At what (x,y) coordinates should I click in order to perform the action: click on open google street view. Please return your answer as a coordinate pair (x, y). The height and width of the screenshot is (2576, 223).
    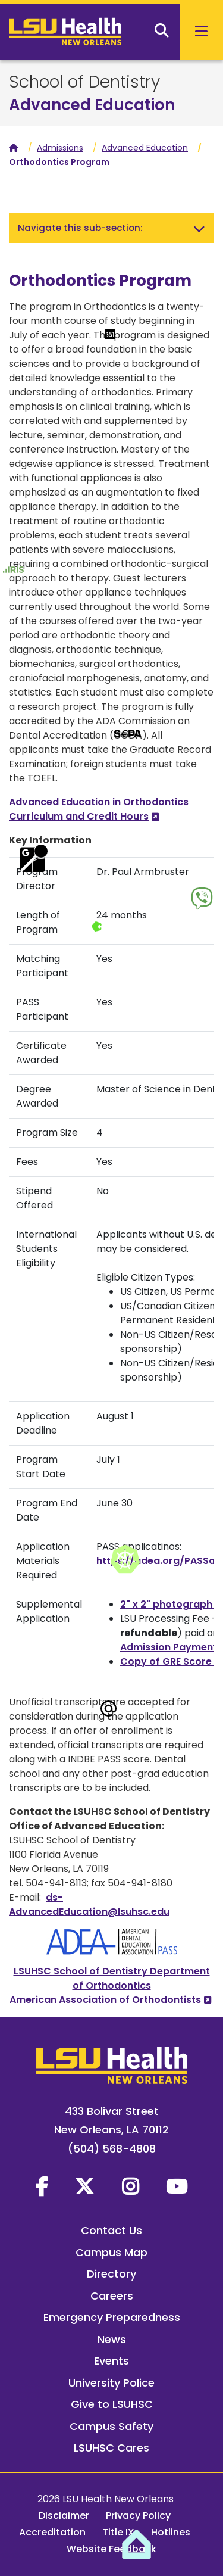
    Looking at the image, I should click on (34, 858).